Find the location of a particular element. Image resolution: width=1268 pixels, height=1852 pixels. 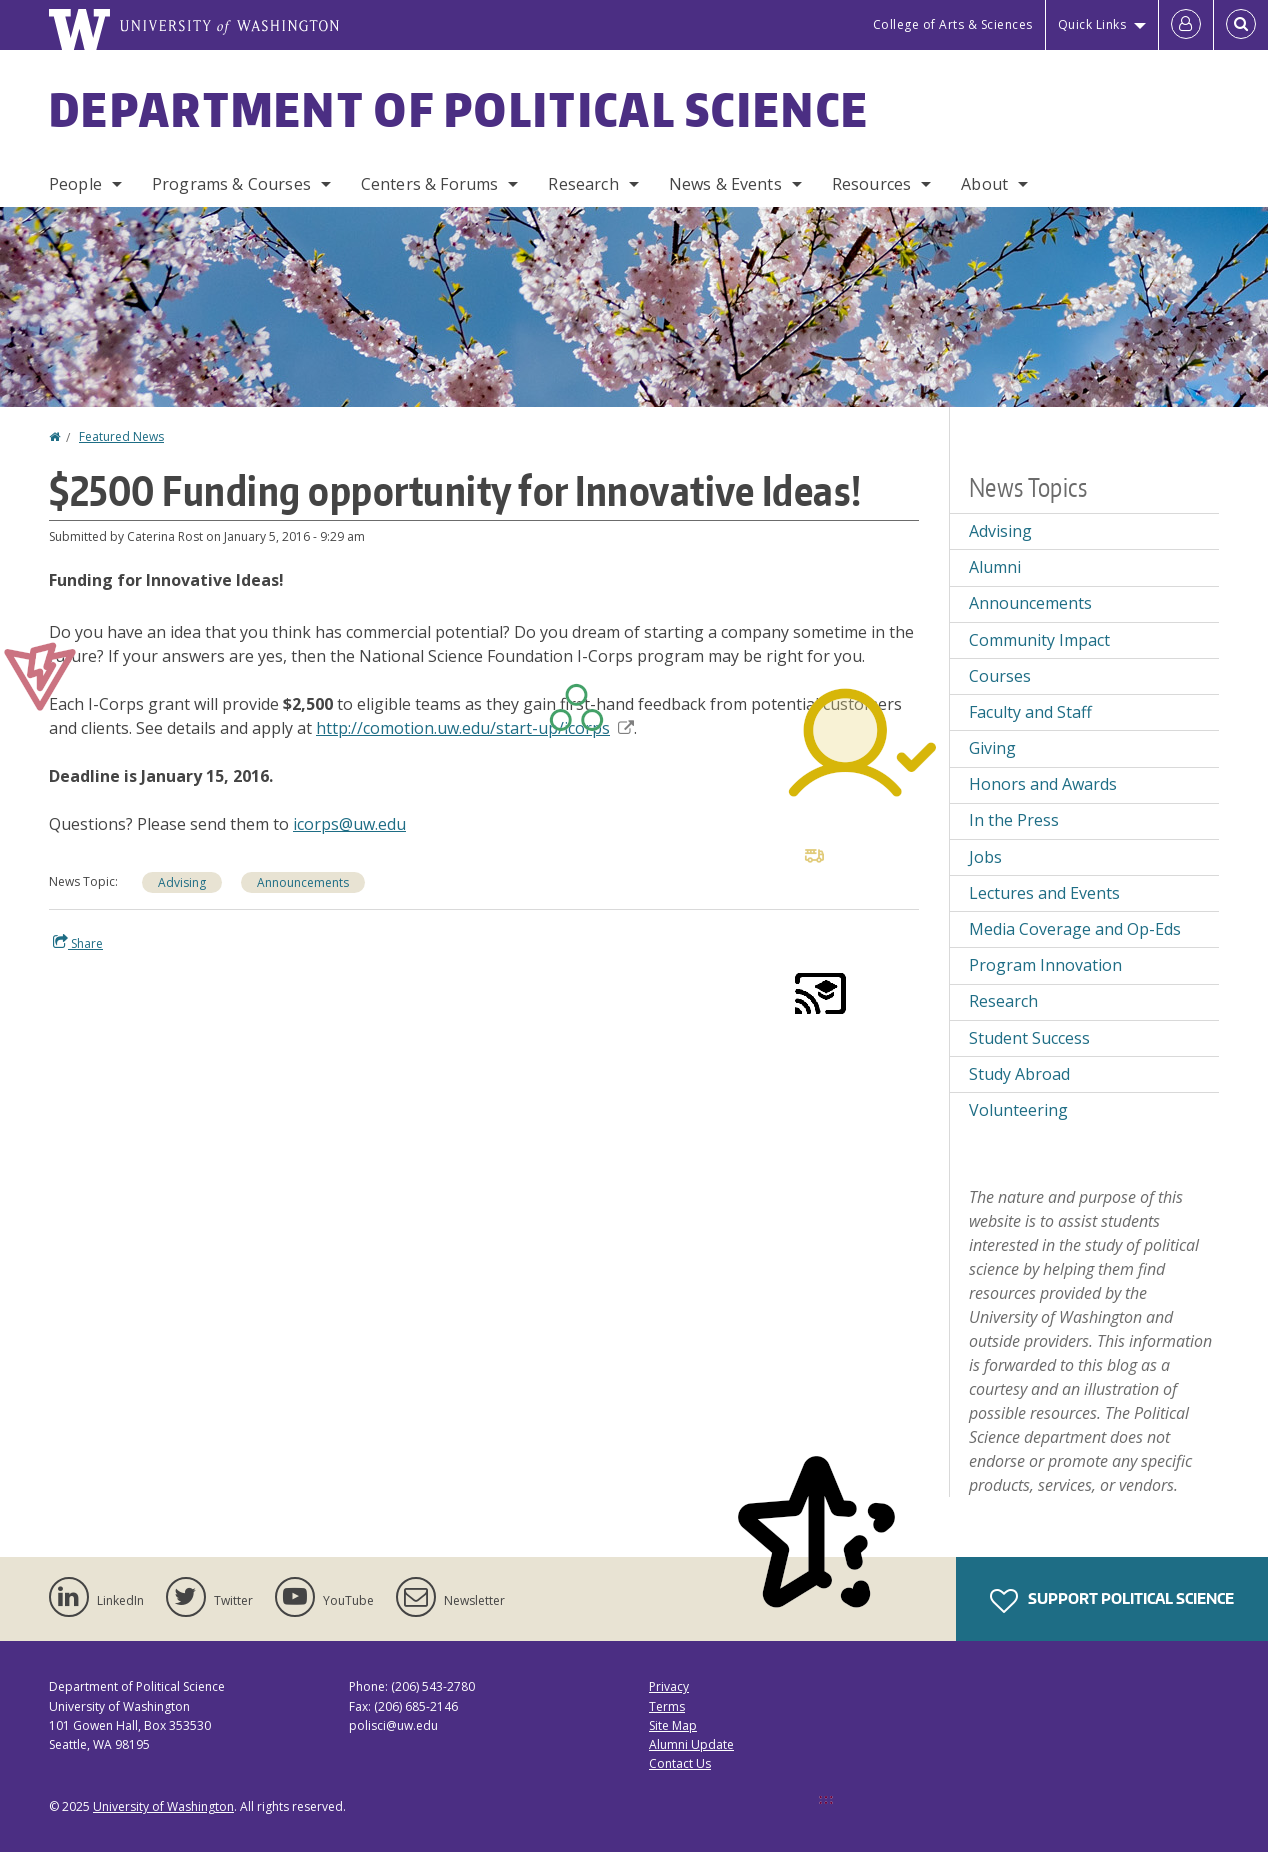

confirm or verify a user account is located at coordinates (857, 747).